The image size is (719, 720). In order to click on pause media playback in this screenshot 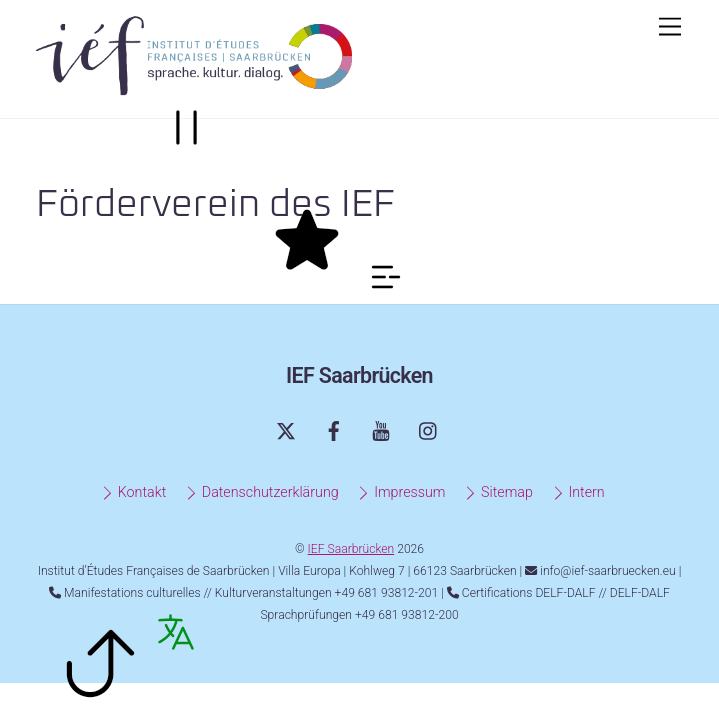, I will do `click(186, 127)`.